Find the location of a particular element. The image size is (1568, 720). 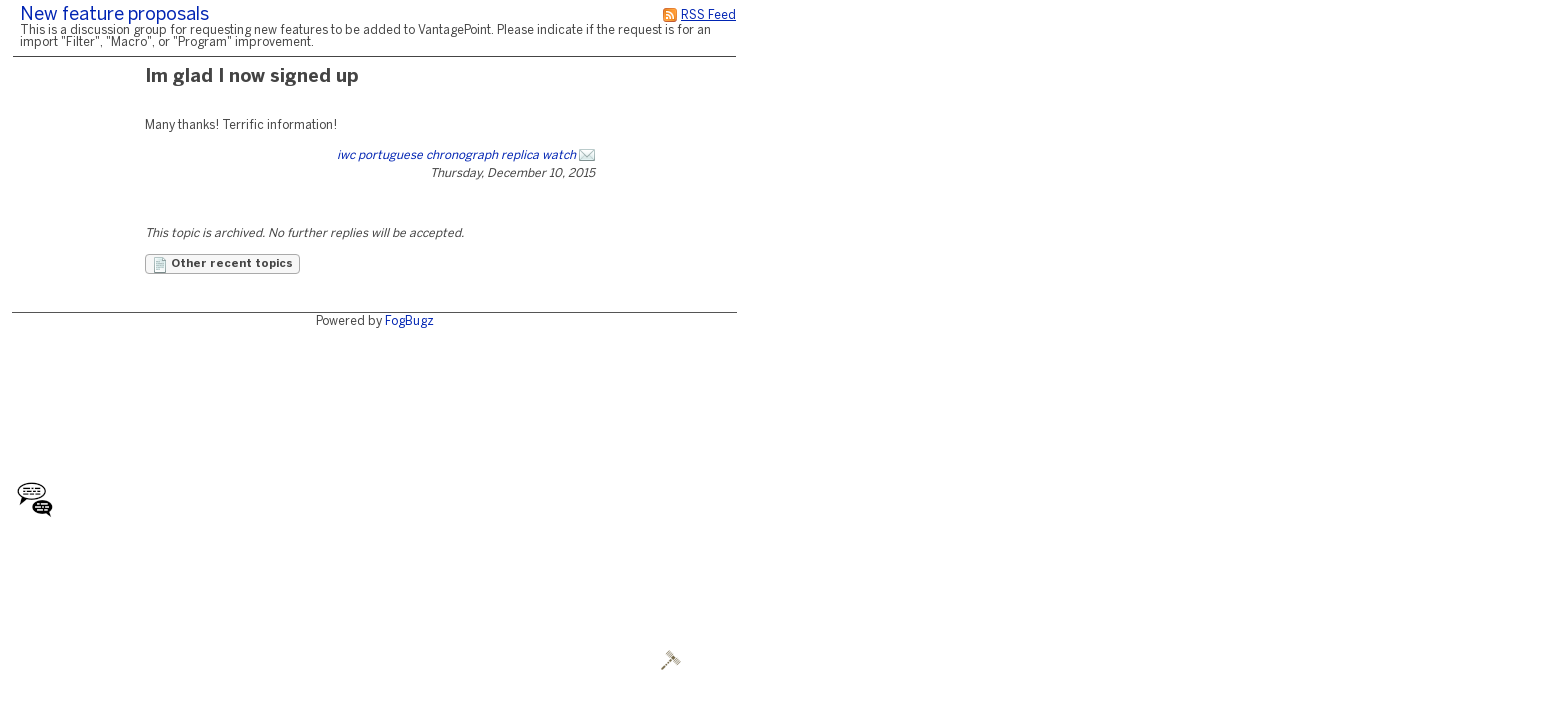

toy mallet or hammer tool icon is located at coordinates (671, 660).